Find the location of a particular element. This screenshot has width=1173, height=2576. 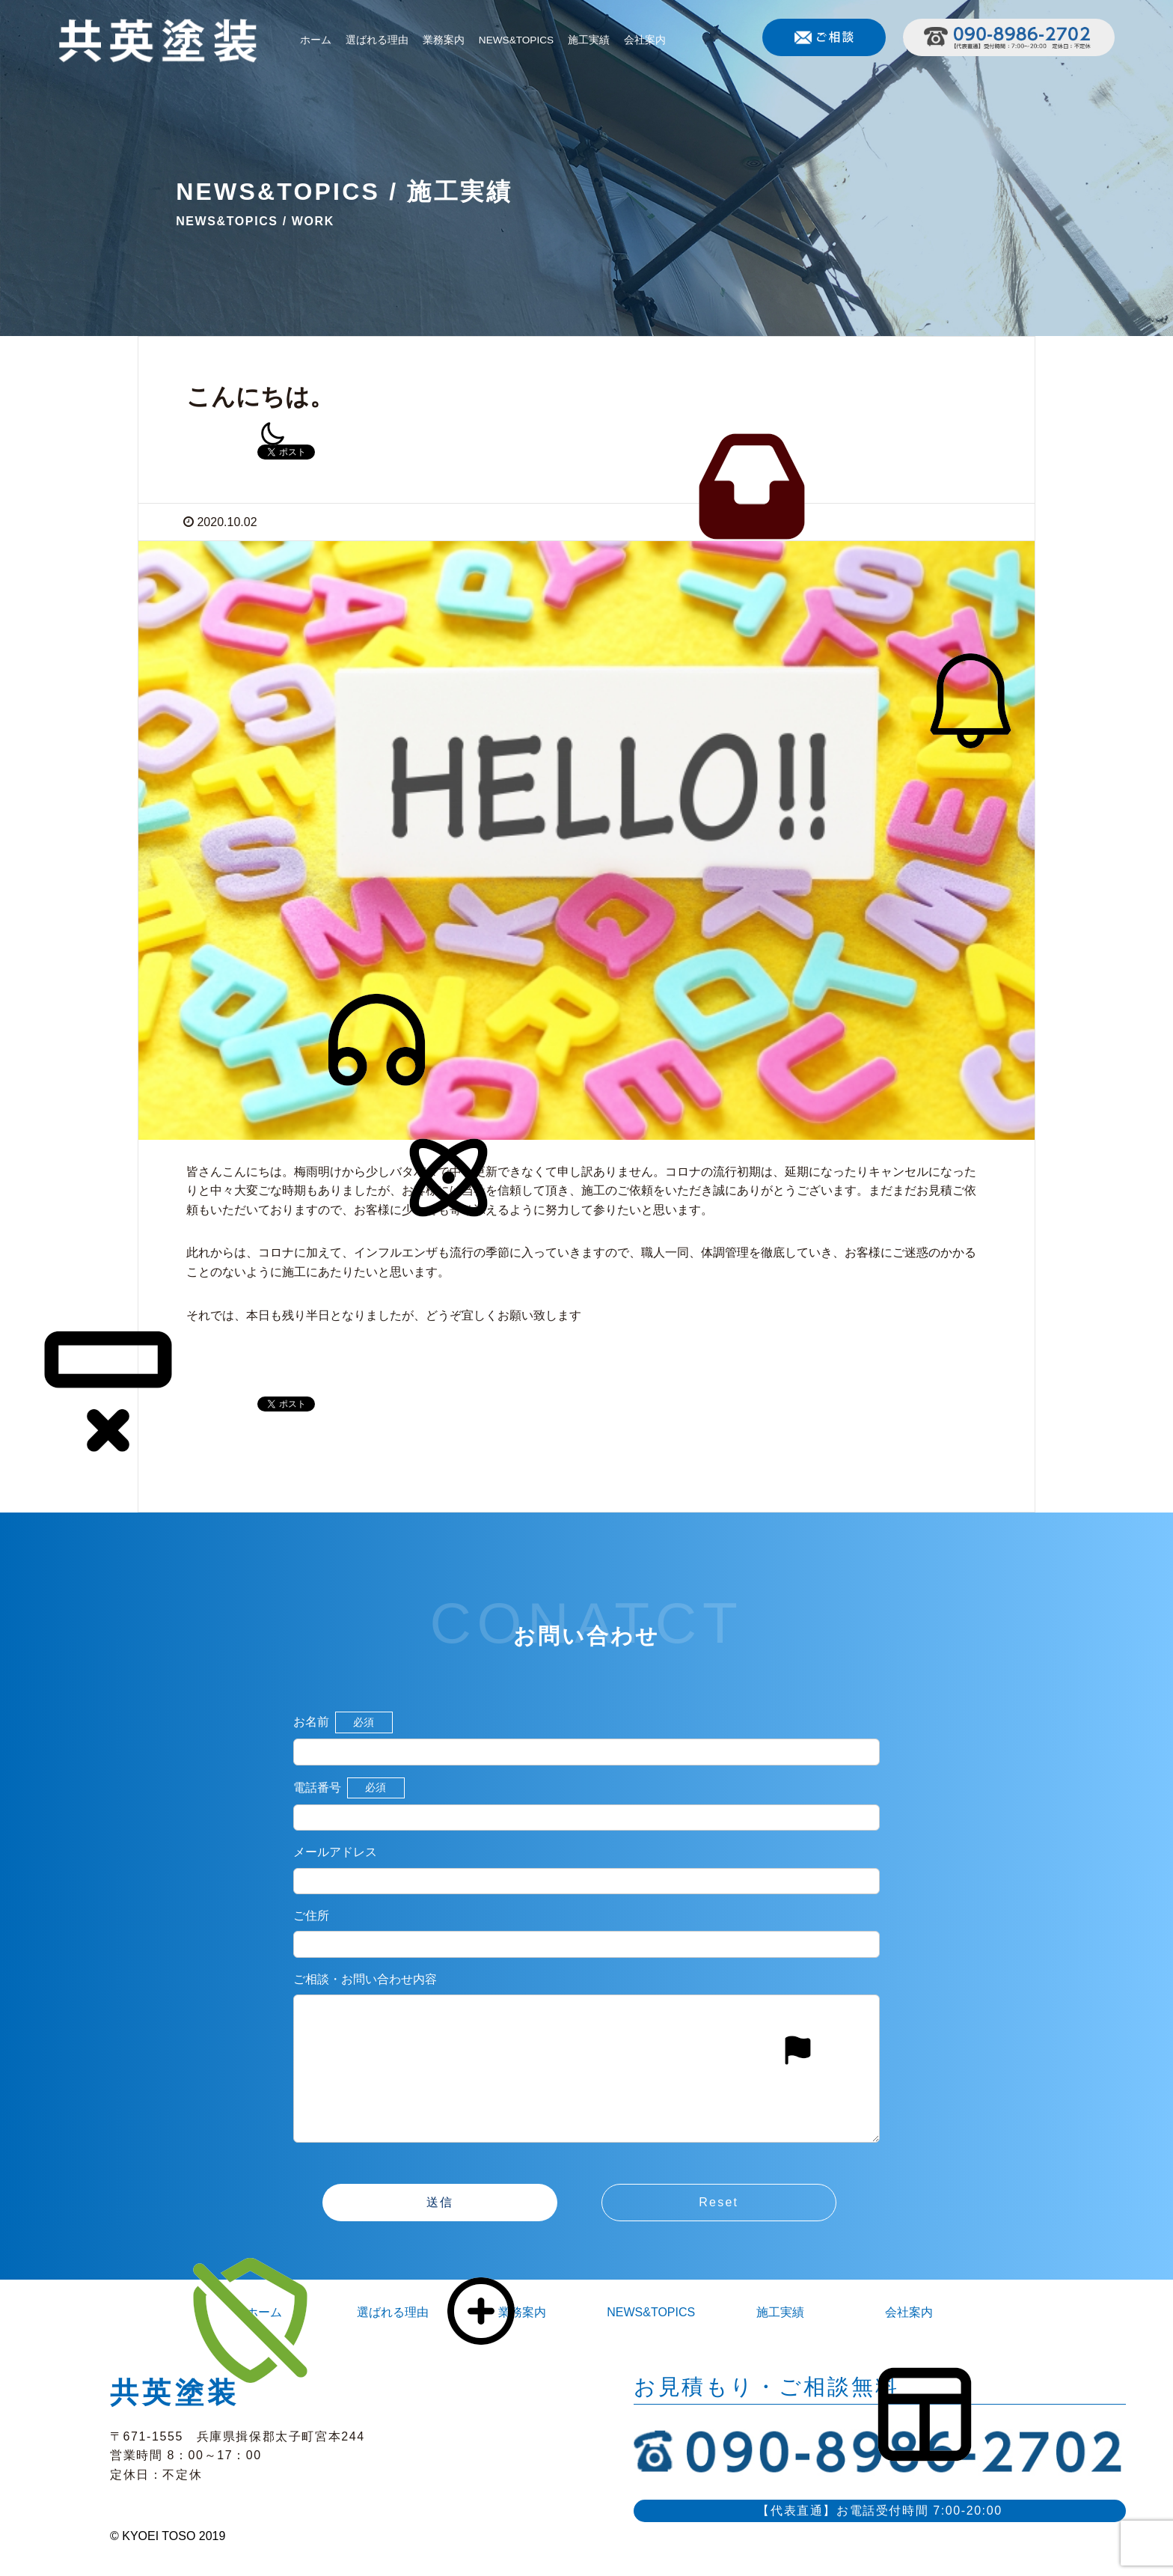

switch to grid or layout view is located at coordinates (925, 2414).